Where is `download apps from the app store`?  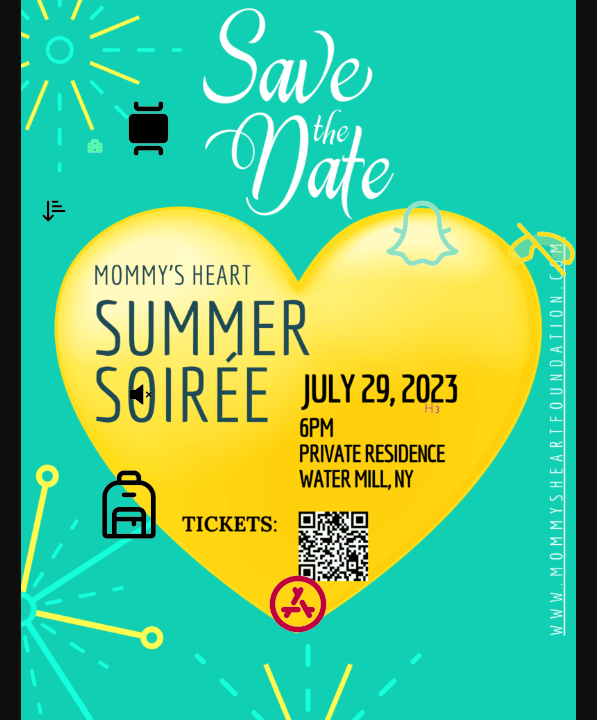
download apps from the app store is located at coordinates (298, 604).